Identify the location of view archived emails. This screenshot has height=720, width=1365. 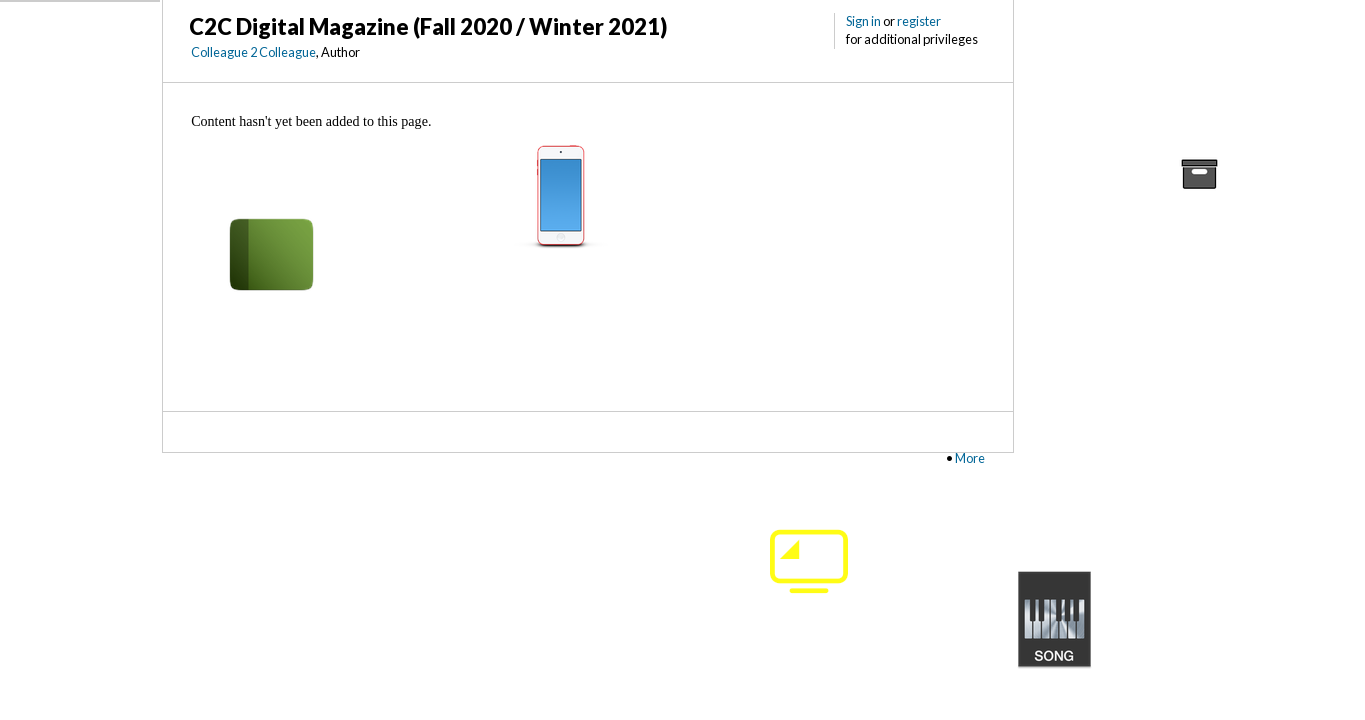
(1199, 173).